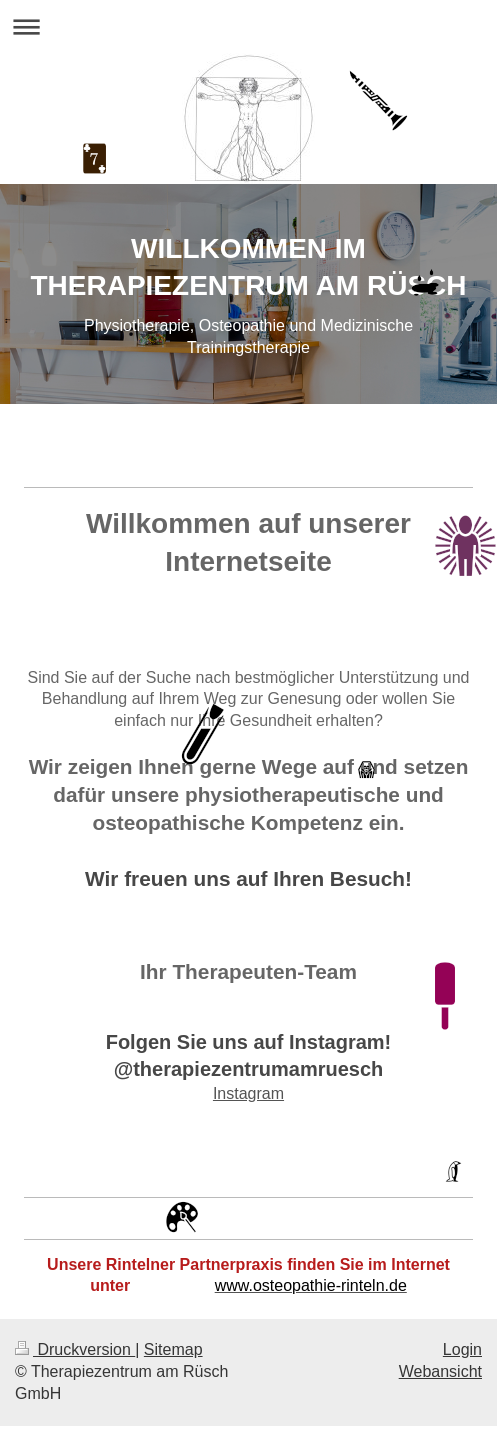 The image size is (497, 1456). Describe the element at coordinates (201, 734) in the screenshot. I see `collect or store a potion item` at that location.